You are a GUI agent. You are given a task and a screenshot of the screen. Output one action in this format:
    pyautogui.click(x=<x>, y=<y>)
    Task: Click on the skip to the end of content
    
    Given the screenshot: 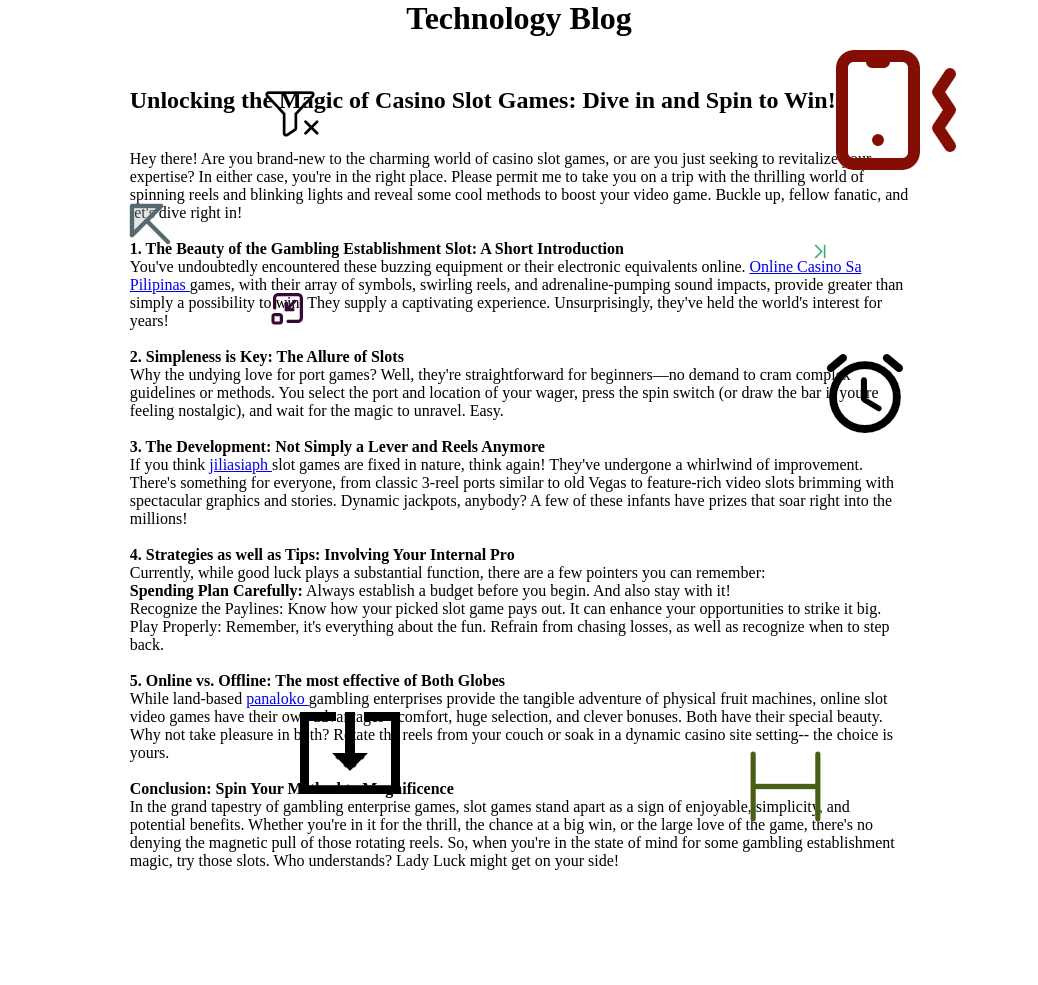 What is the action you would take?
    pyautogui.click(x=820, y=251)
    